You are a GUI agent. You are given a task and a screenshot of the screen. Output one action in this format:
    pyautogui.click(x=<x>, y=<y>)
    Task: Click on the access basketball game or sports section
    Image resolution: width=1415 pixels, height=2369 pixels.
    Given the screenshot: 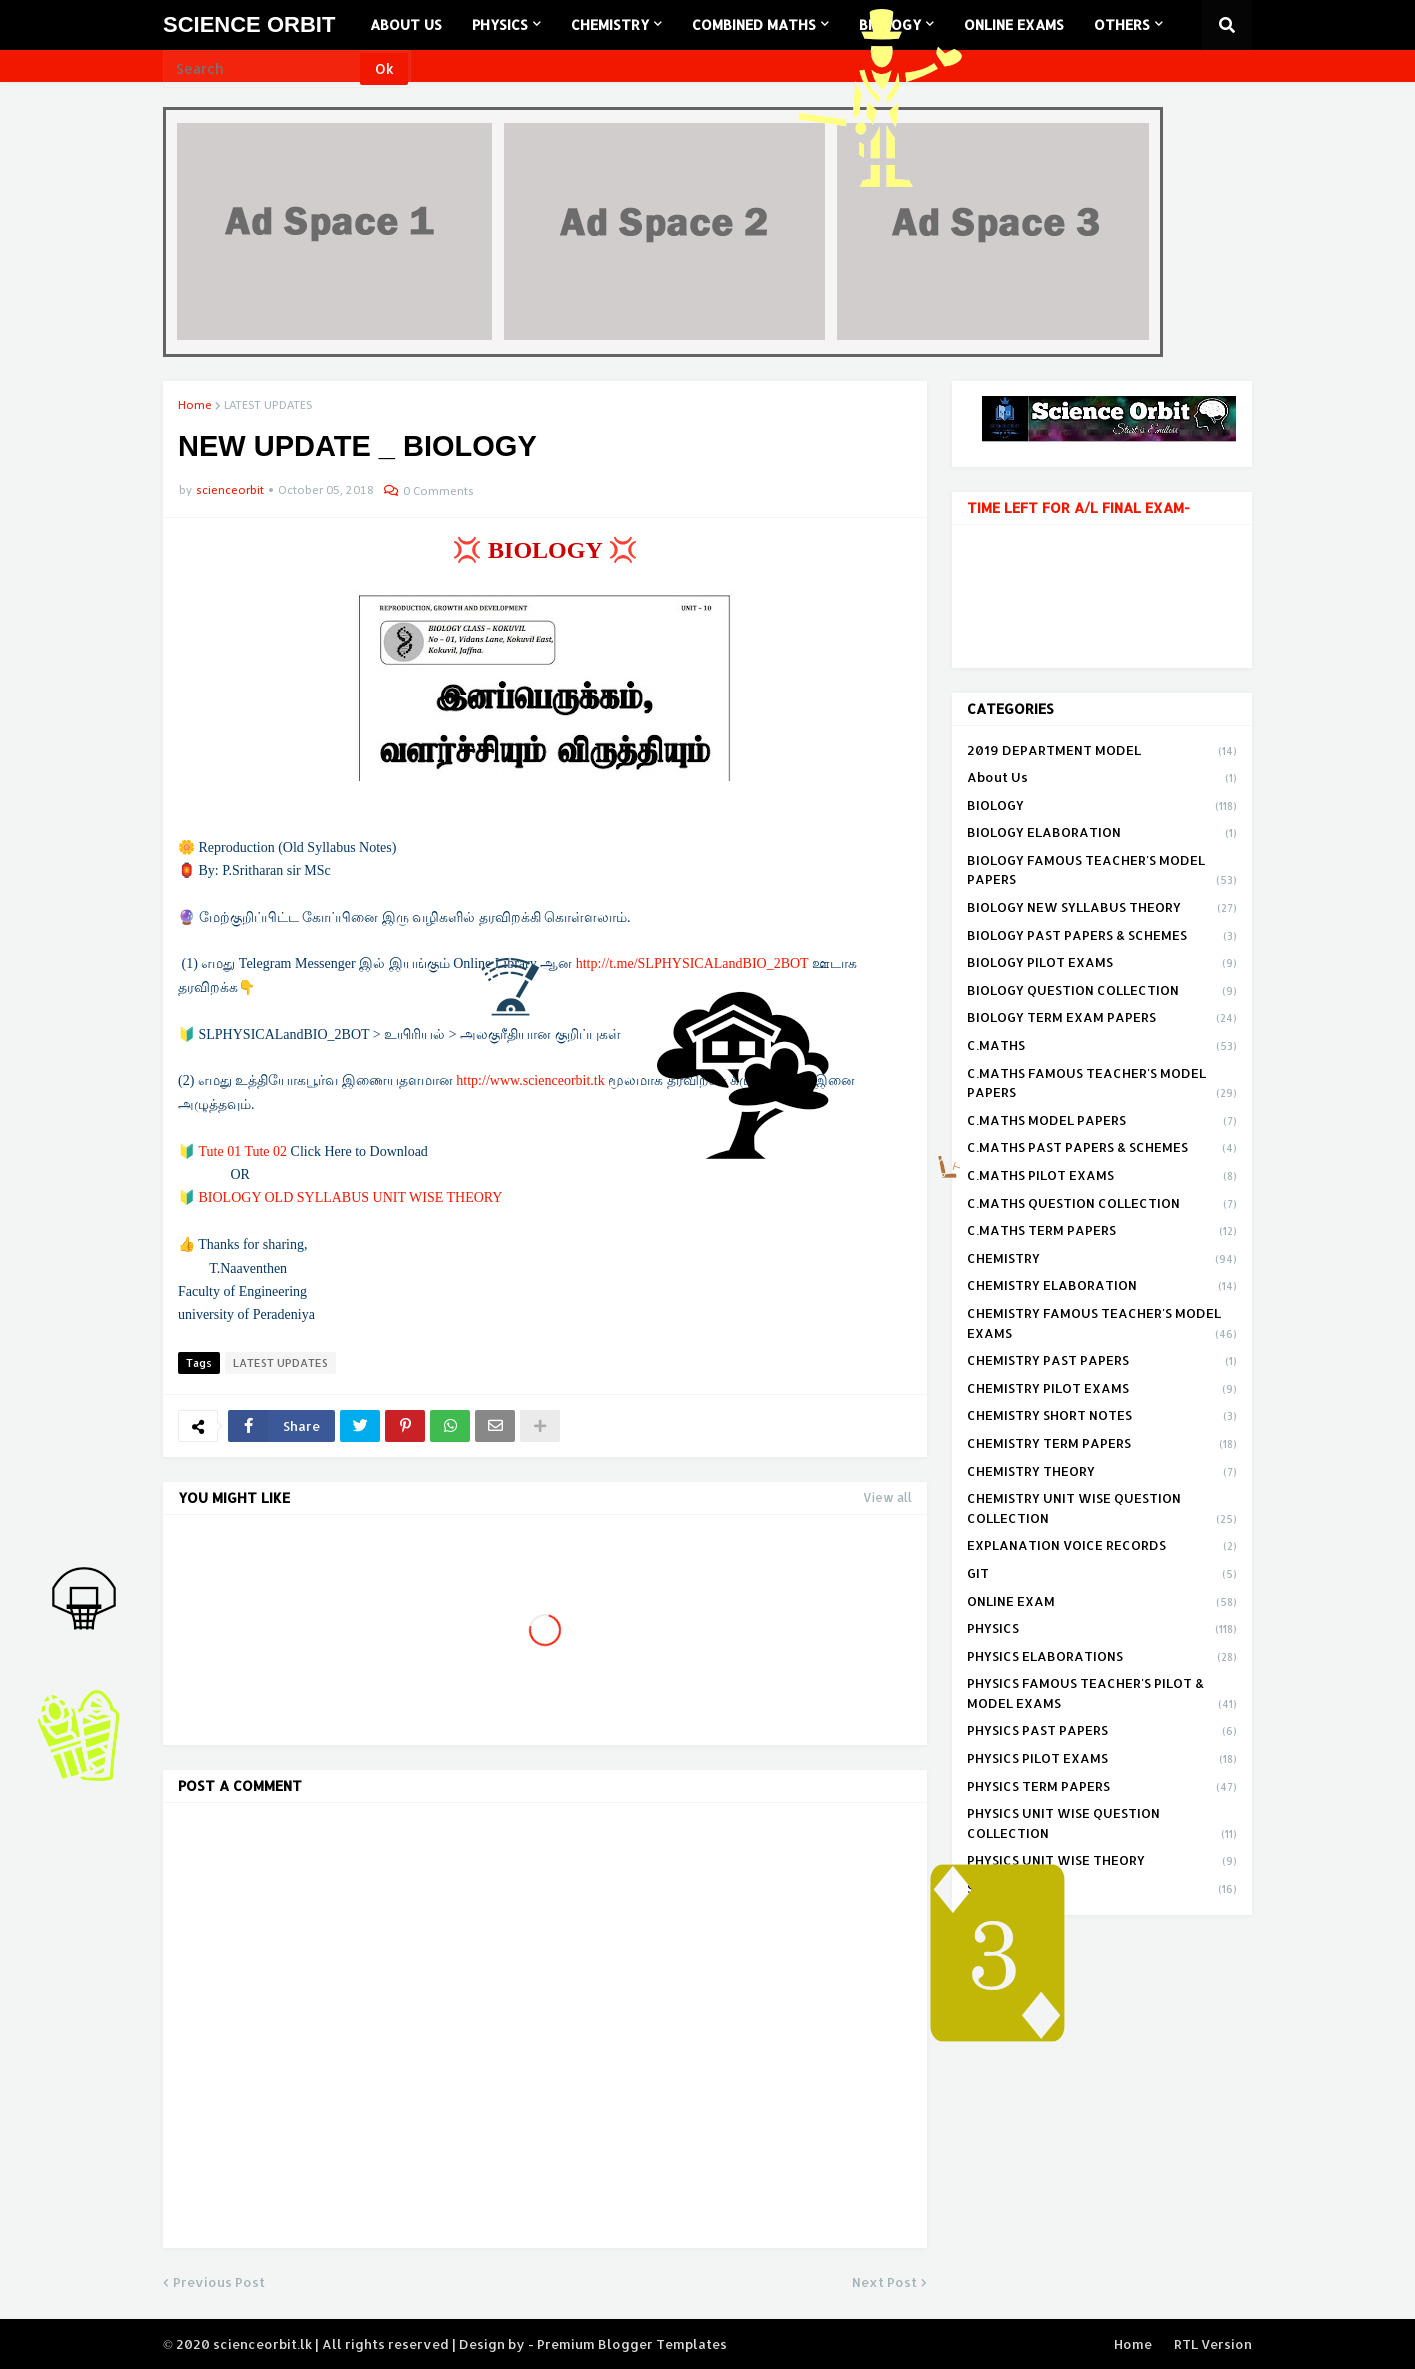 What is the action you would take?
    pyautogui.click(x=84, y=1599)
    